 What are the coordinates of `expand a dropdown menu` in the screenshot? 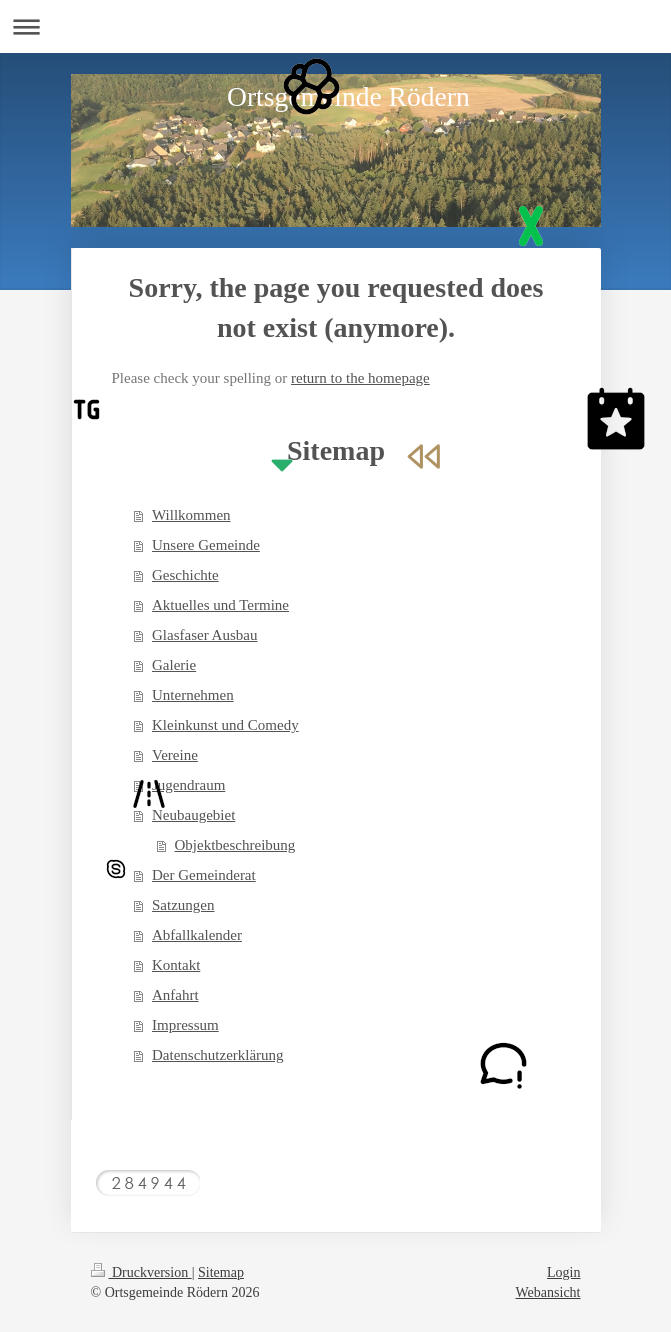 It's located at (282, 464).